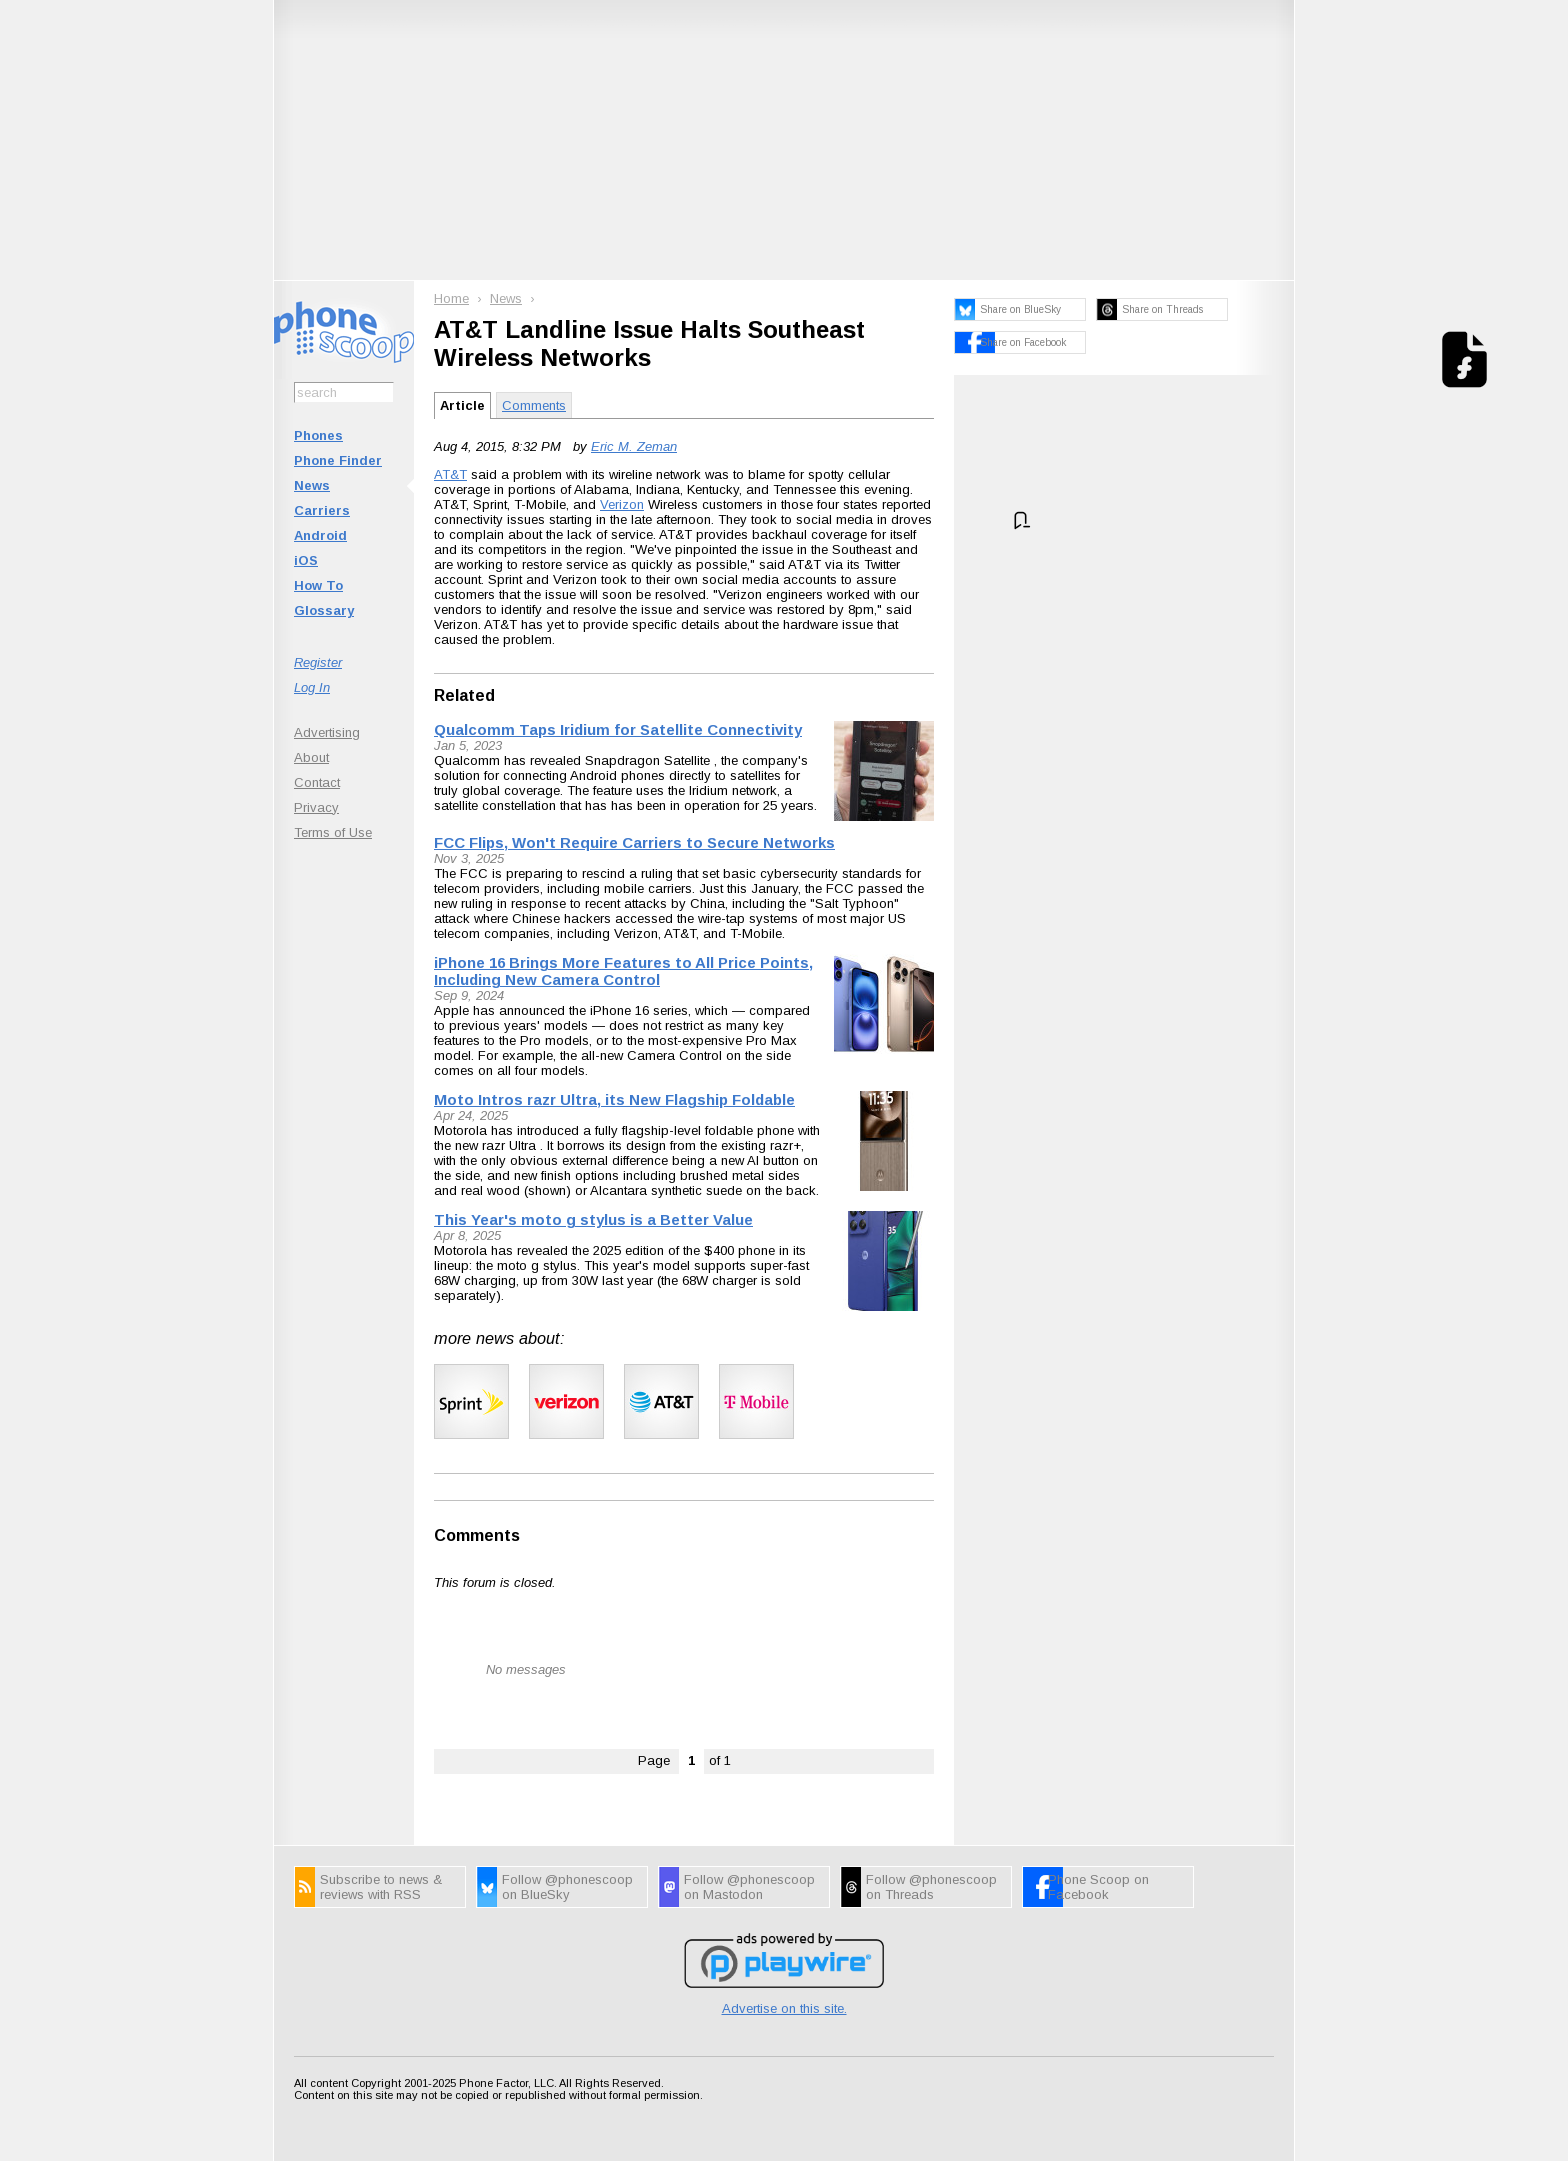  What do you see at coordinates (1020, 520) in the screenshot?
I see `remove item from bookmarks` at bounding box center [1020, 520].